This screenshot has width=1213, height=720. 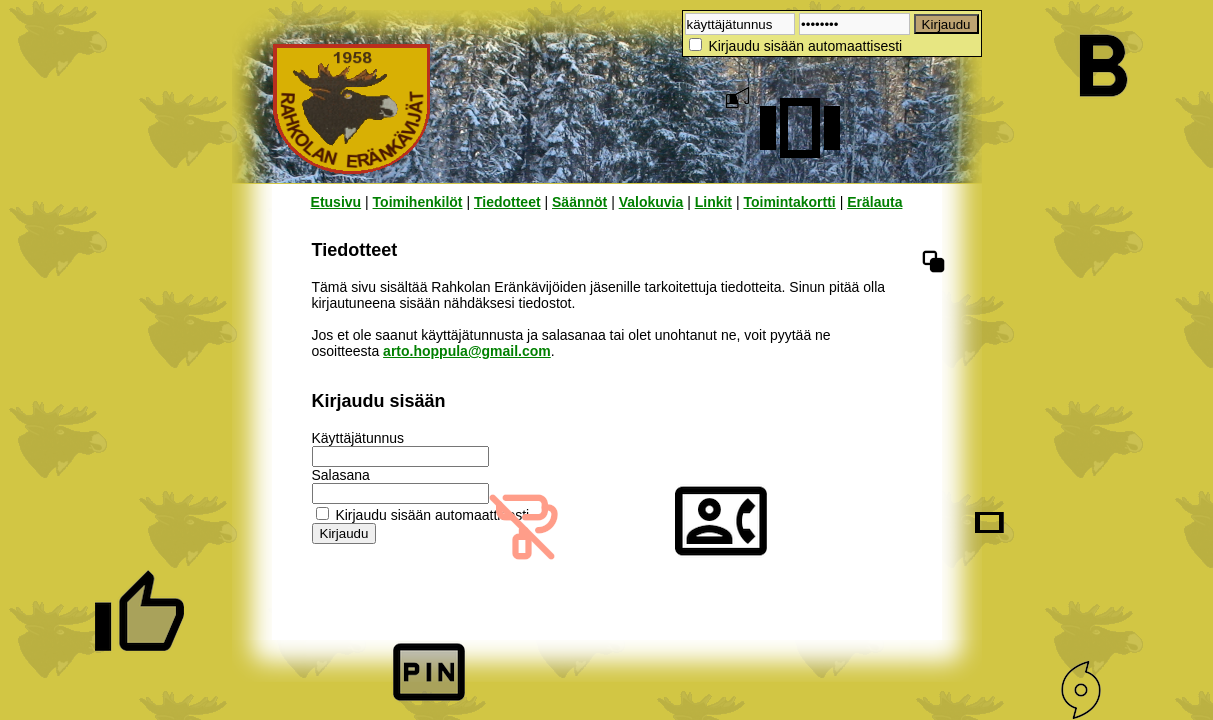 What do you see at coordinates (800, 130) in the screenshot?
I see `view content in carousel mode` at bounding box center [800, 130].